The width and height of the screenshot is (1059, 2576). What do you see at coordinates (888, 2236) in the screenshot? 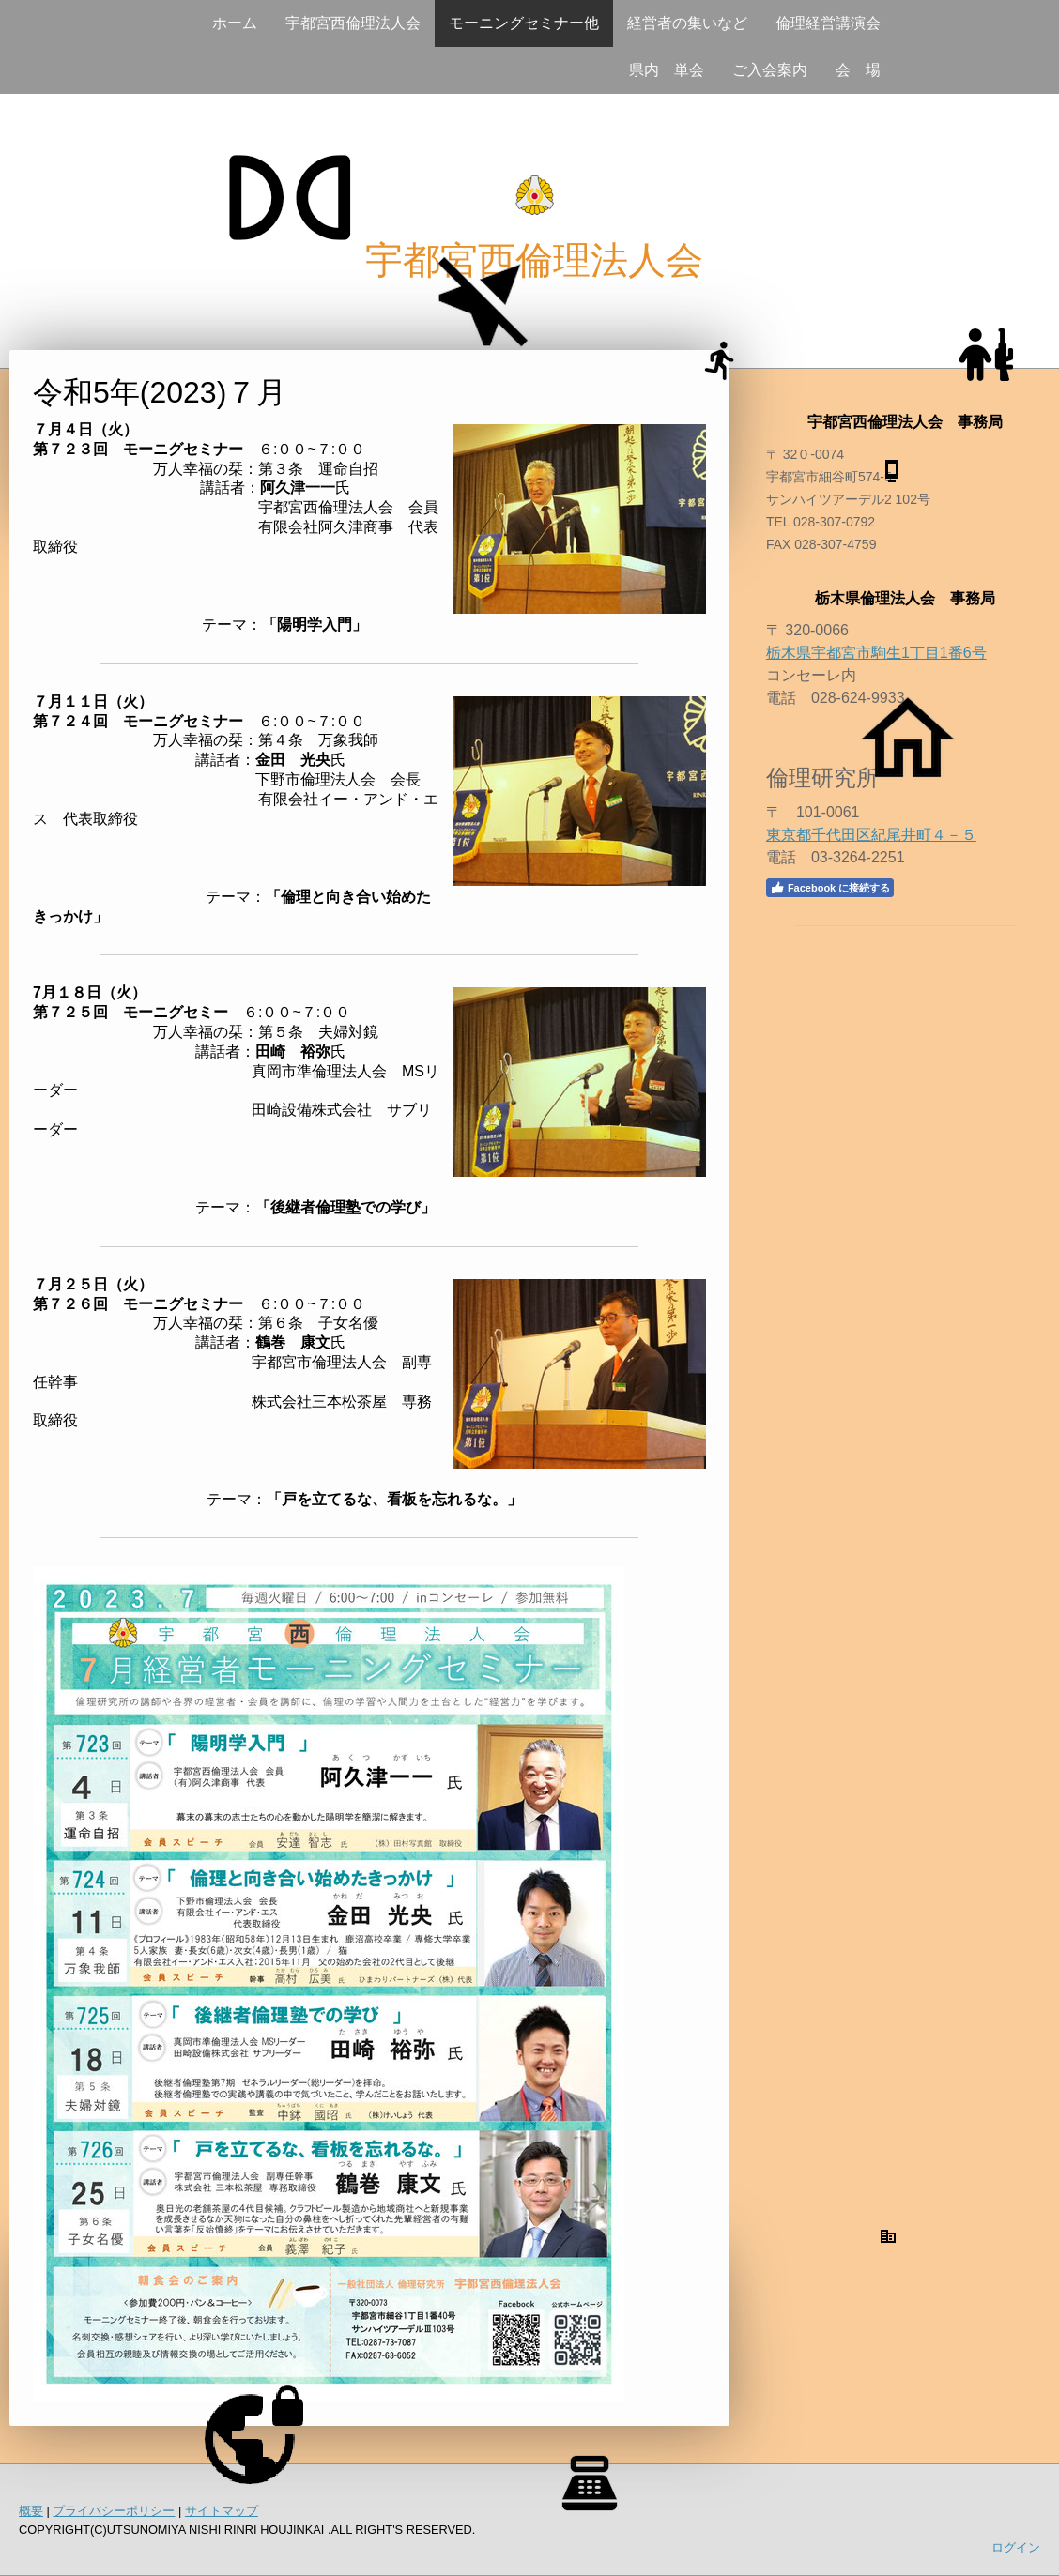
I see `view organization or company settings` at bounding box center [888, 2236].